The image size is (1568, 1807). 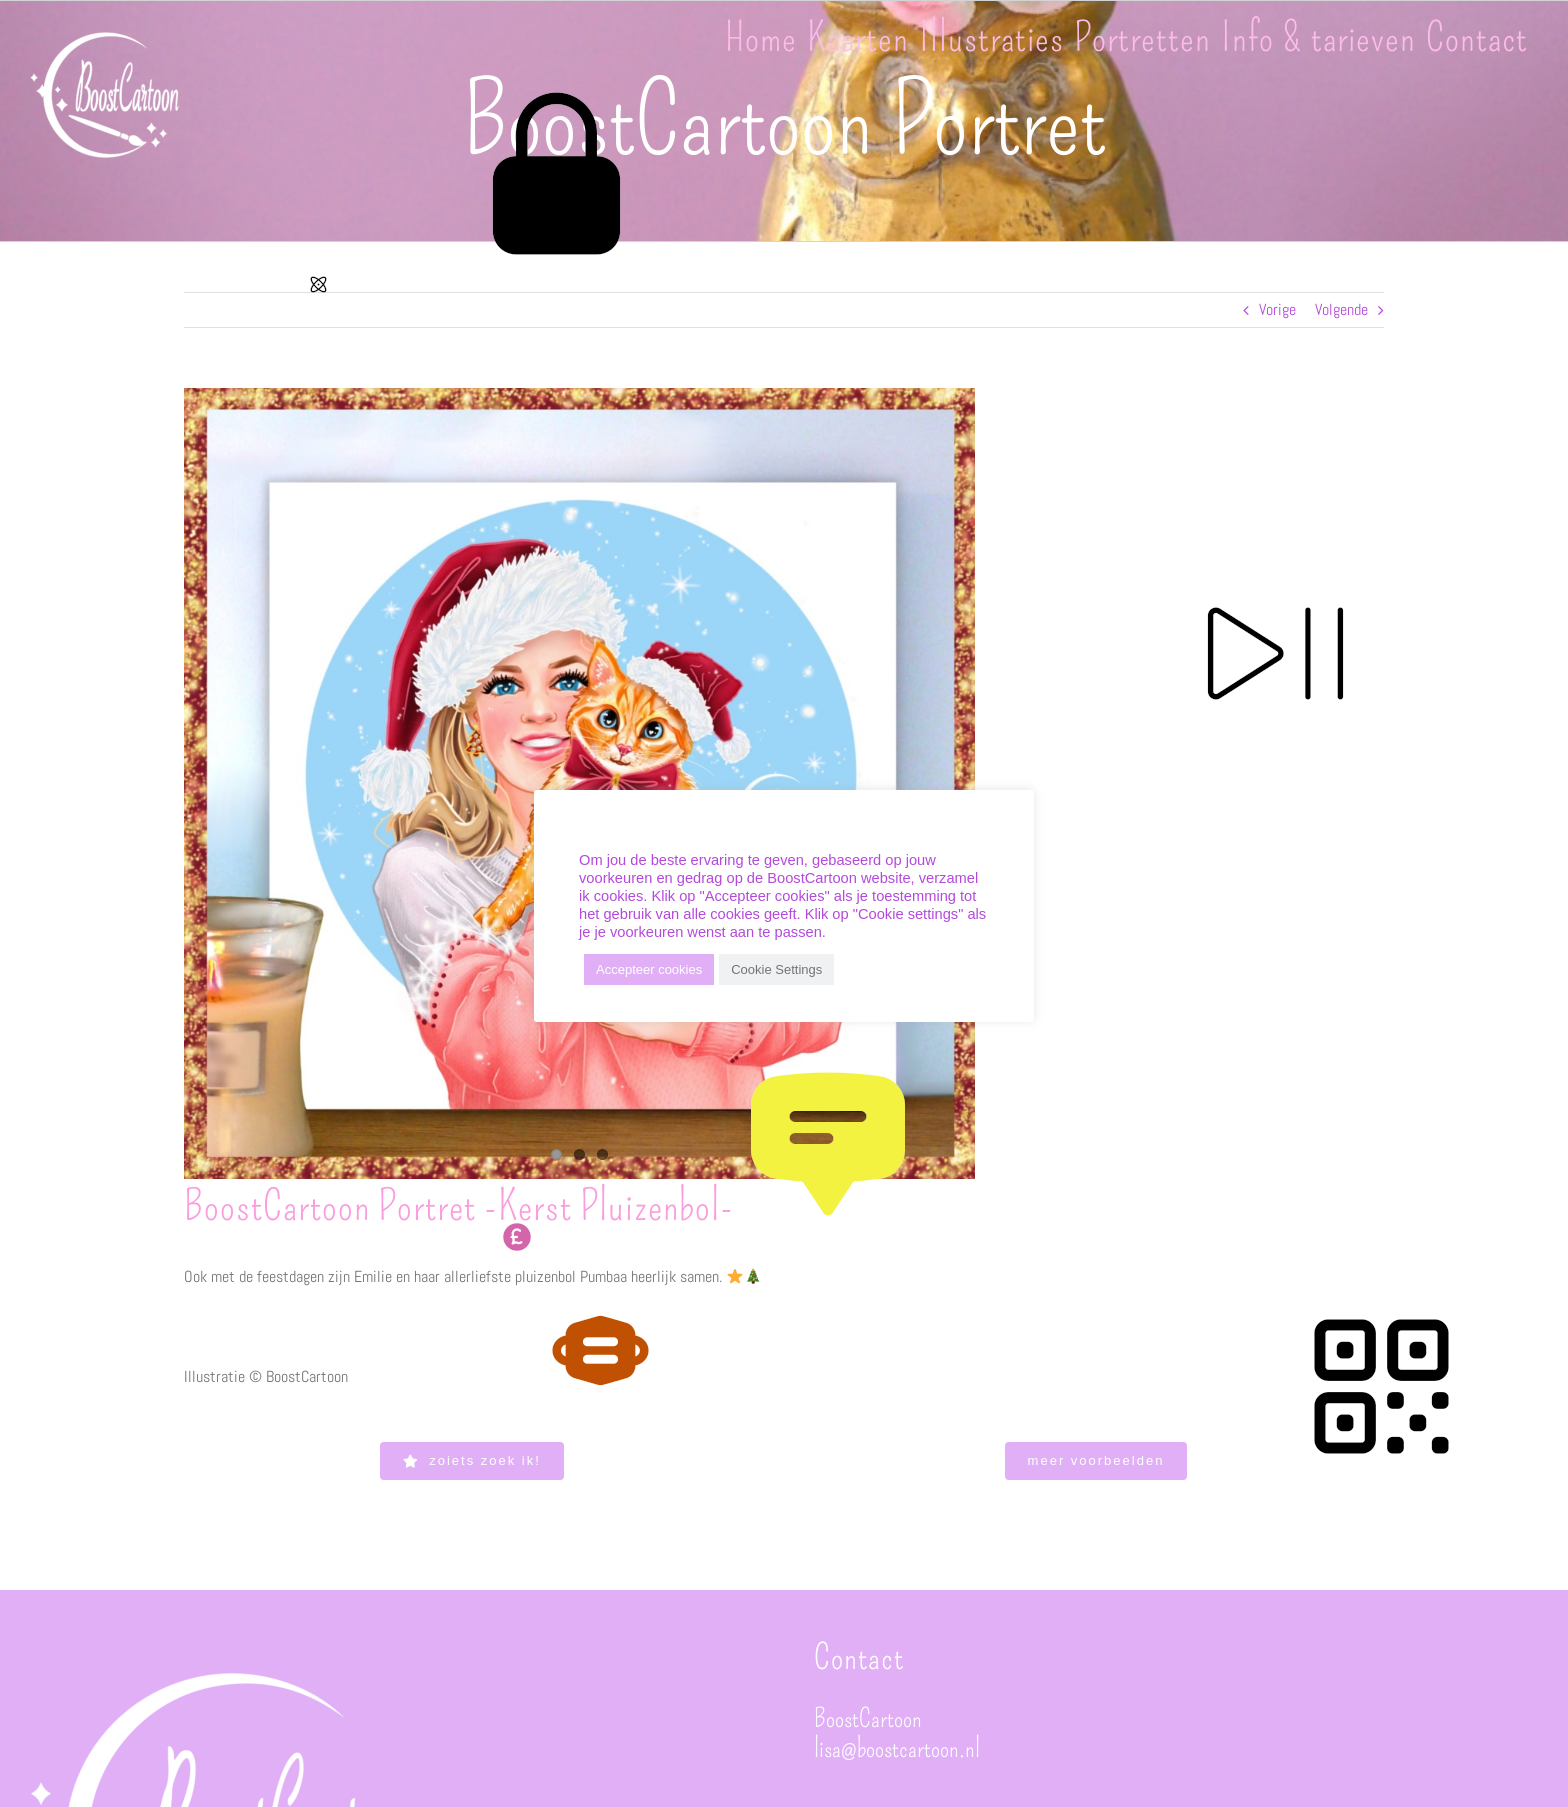 I want to click on view amount in British pounds, so click(x=517, y=1237).